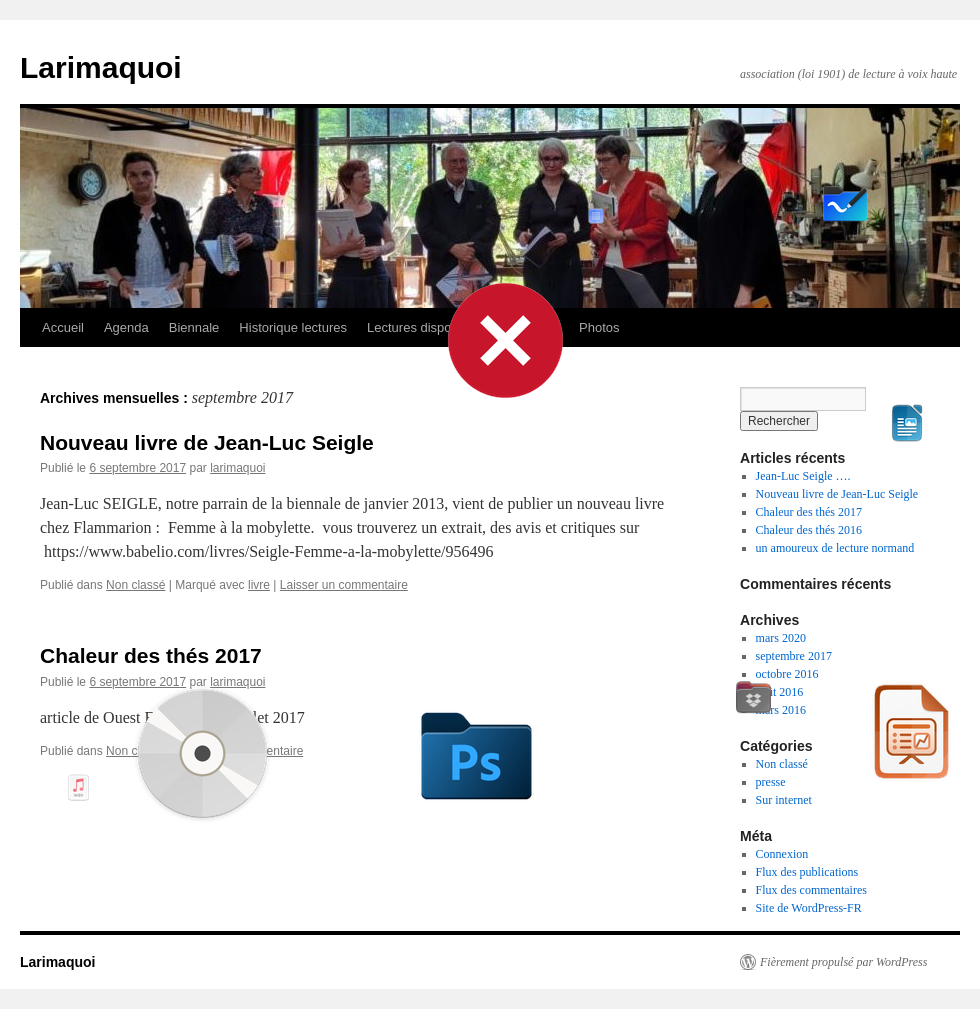  I want to click on open your dropbox folder, so click(753, 696).